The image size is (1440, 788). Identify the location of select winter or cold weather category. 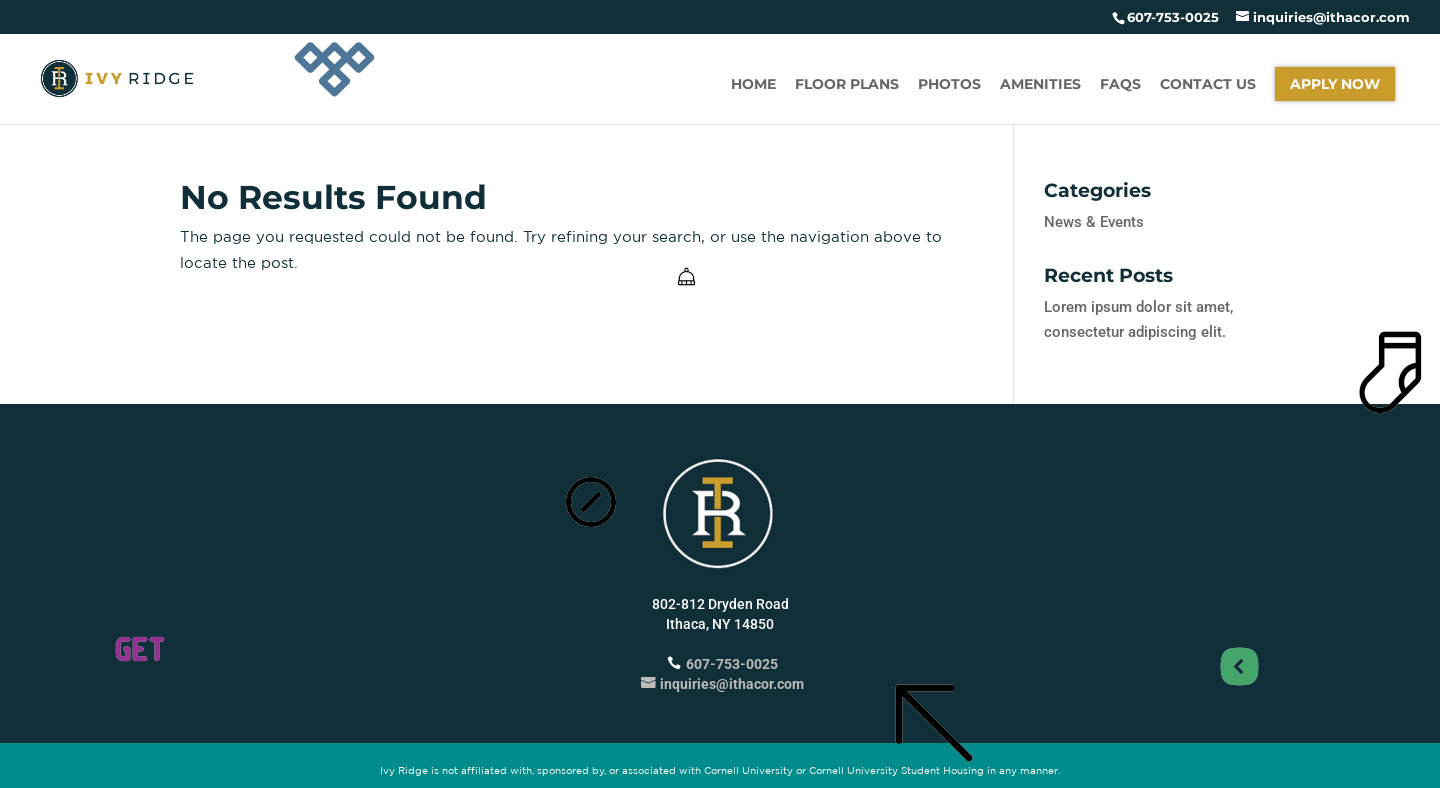
(686, 277).